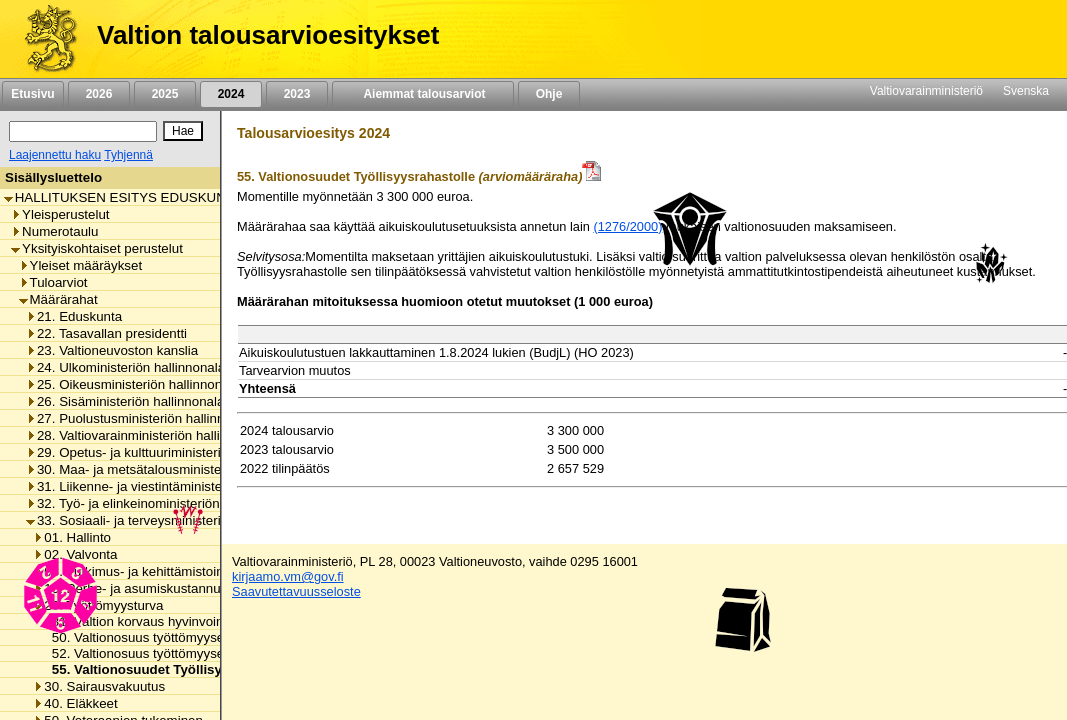 The height and width of the screenshot is (720, 1067). Describe the element at coordinates (744, 613) in the screenshot. I see `view your takeout or delivery order` at that location.